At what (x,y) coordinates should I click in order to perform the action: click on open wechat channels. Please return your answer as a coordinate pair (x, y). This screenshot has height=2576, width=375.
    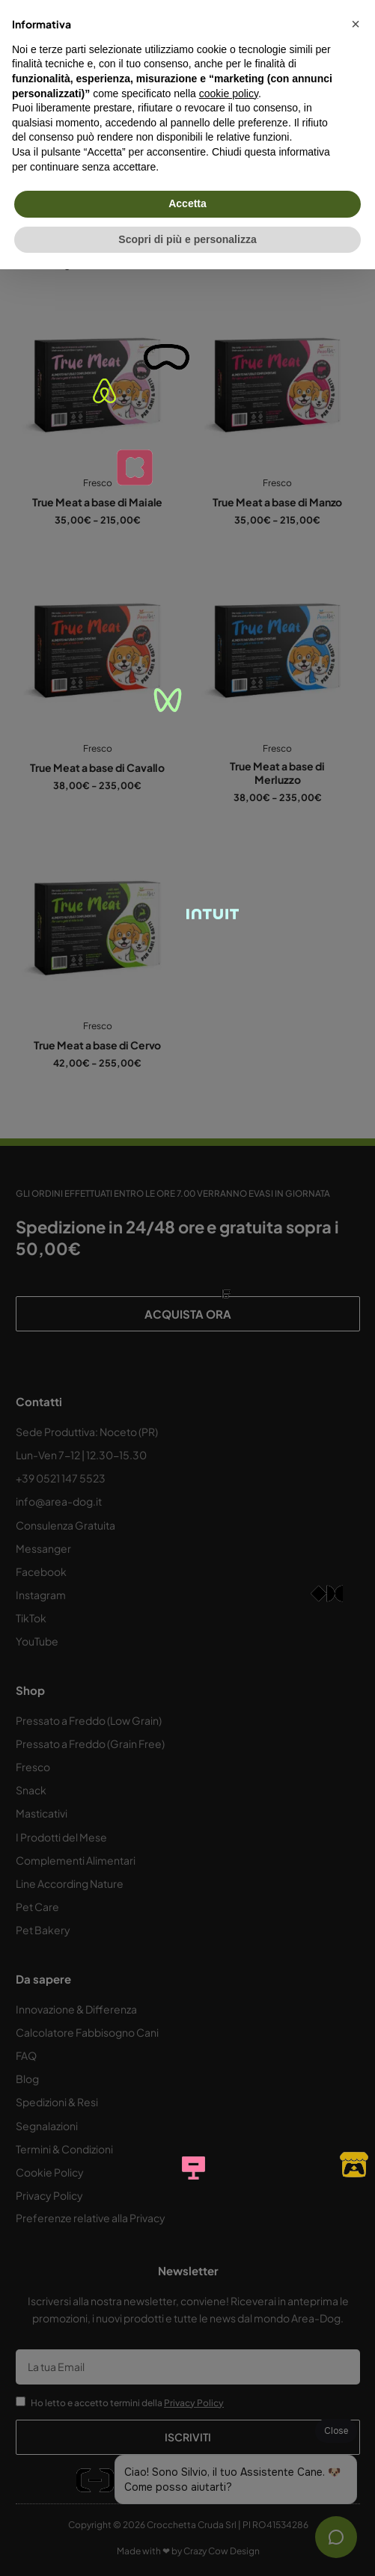
    Looking at the image, I should click on (168, 700).